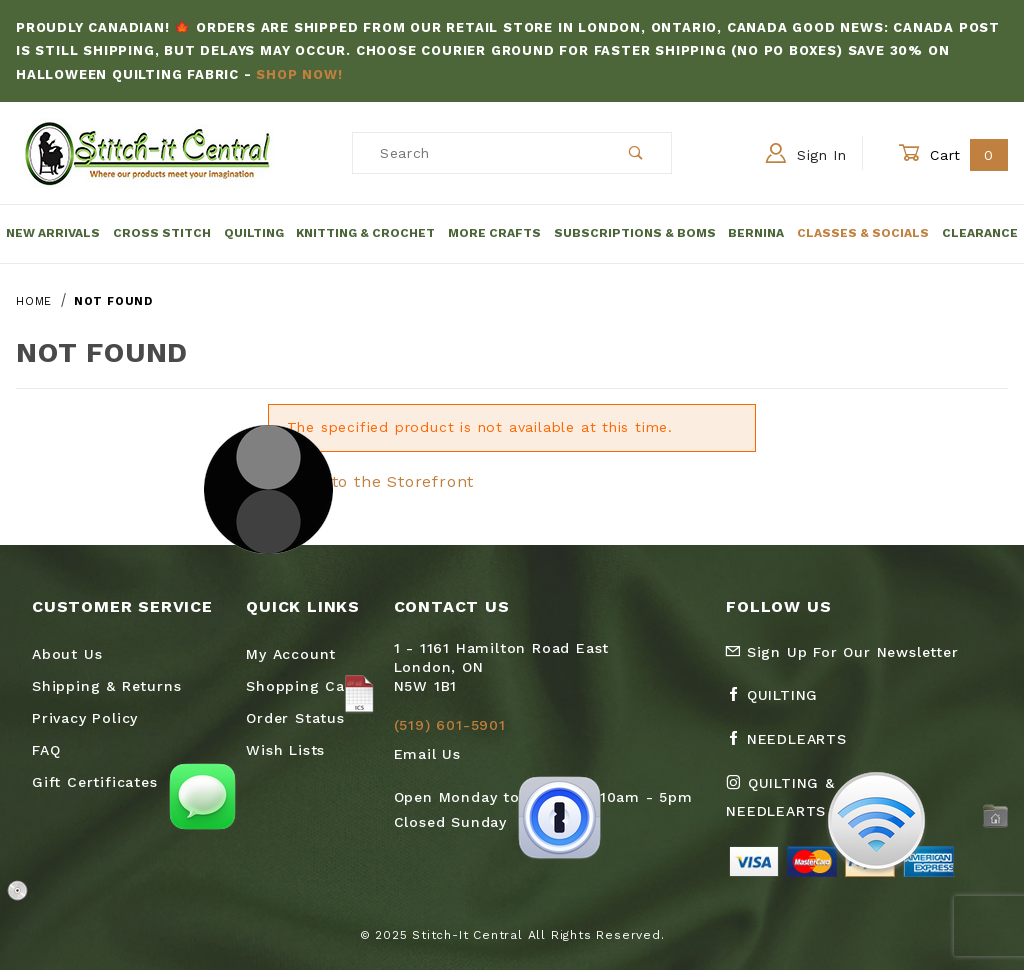 Image resolution: width=1024 pixels, height=970 pixels. What do you see at coordinates (995, 815) in the screenshot?
I see `access your home folder` at bounding box center [995, 815].